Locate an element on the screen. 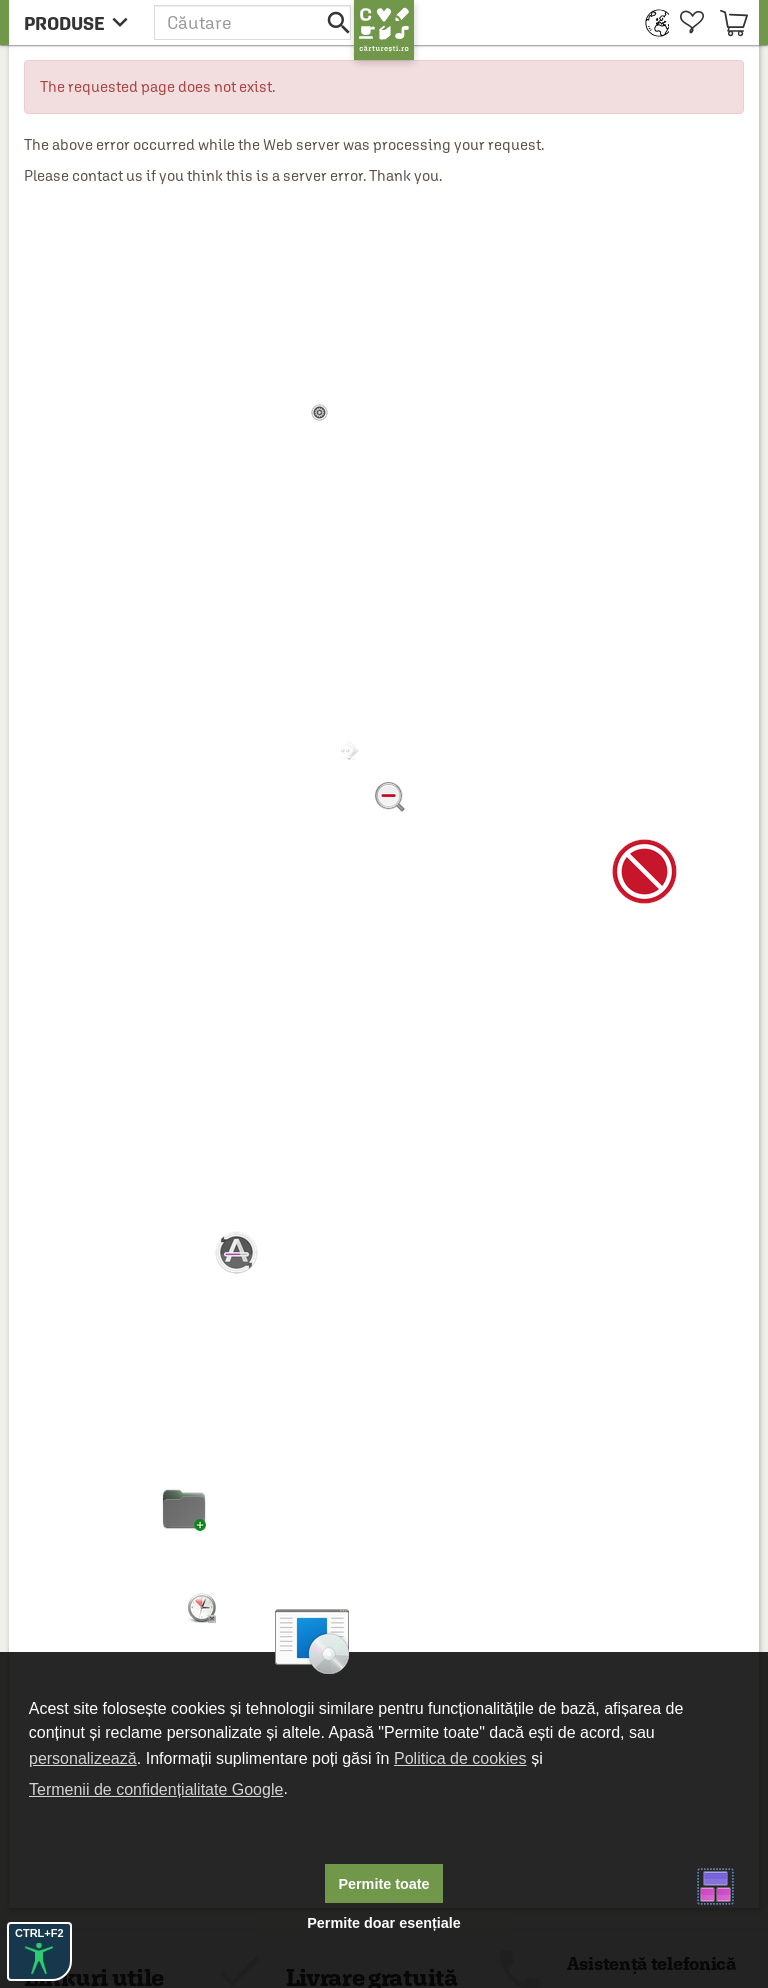 The image size is (768, 1988). indicates a missed appointment or scheduled event is located at coordinates (202, 1607).